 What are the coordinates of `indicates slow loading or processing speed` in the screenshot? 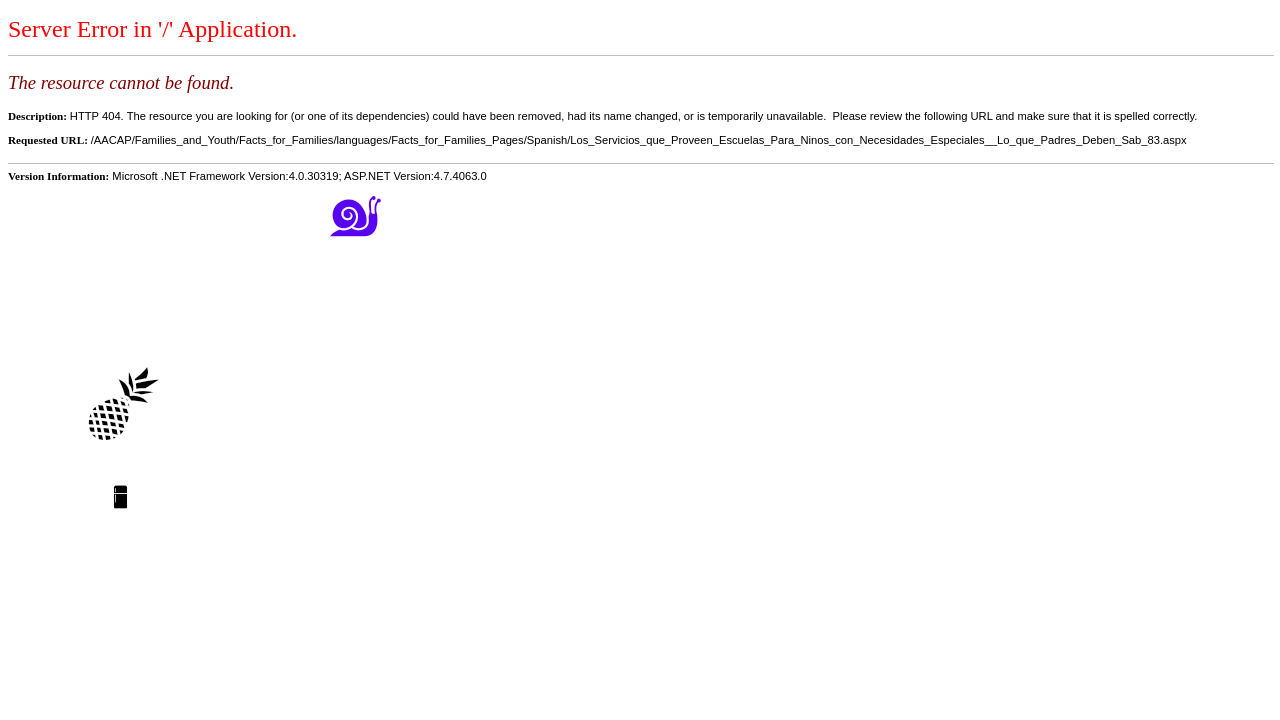 It's located at (355, 215).